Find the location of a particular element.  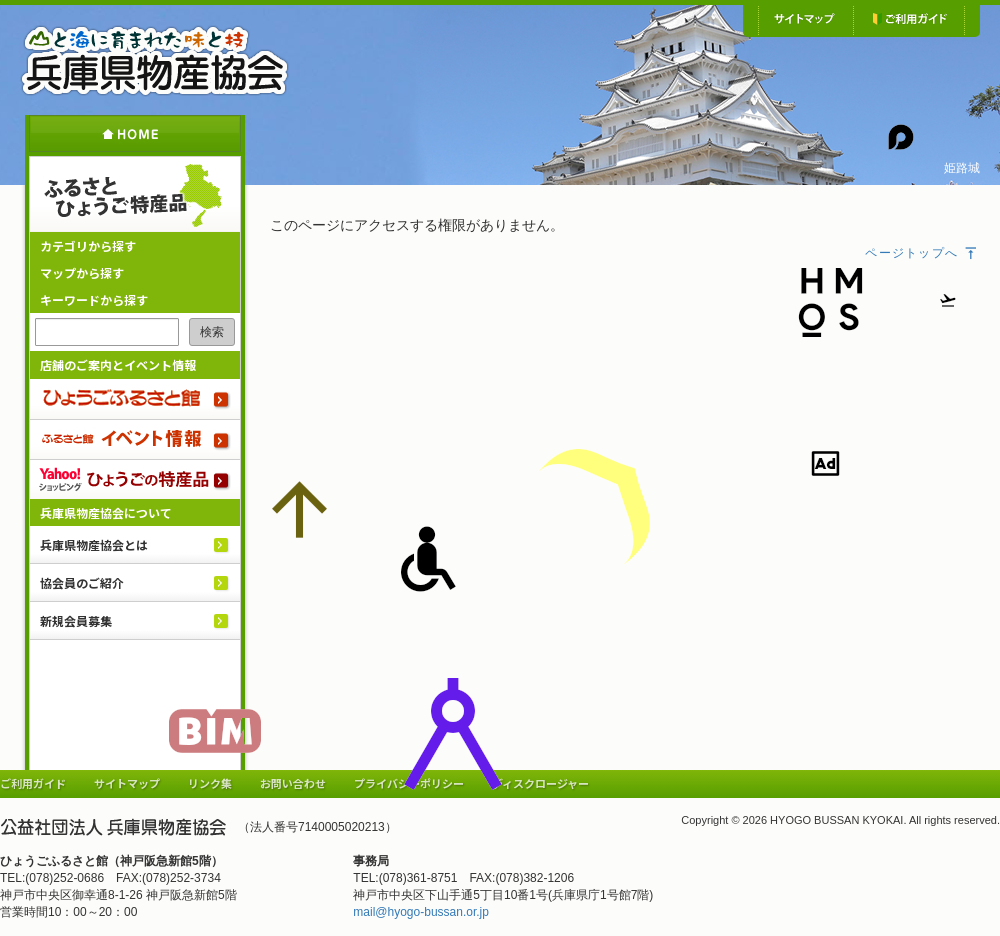

open the BIM store app is located at coordinates (215, 731).